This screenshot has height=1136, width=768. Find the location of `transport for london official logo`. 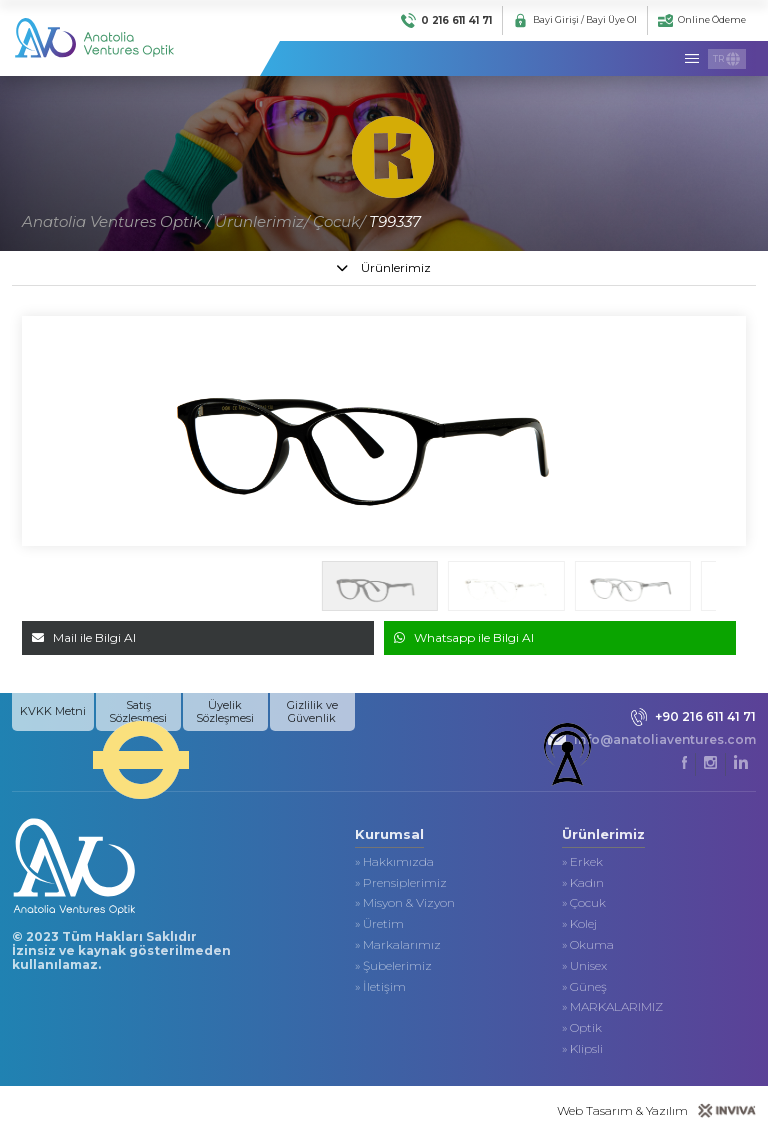

transport for london official logo is located at coordinates (141, 760).